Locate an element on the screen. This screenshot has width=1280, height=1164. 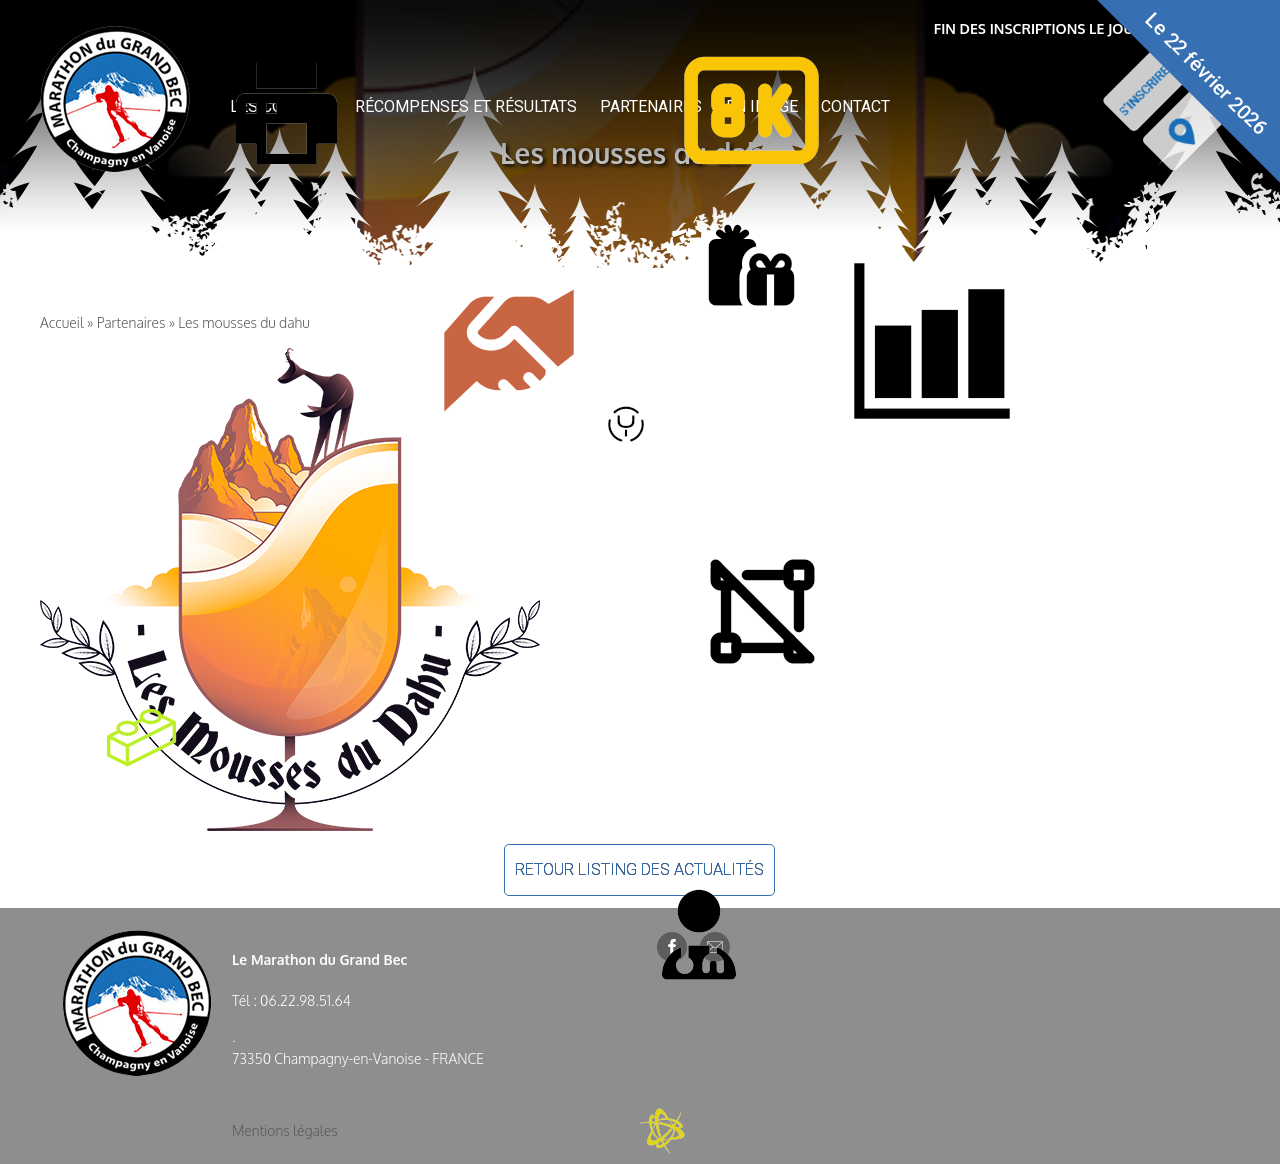
print the current document is located at coordinates (286, 113).